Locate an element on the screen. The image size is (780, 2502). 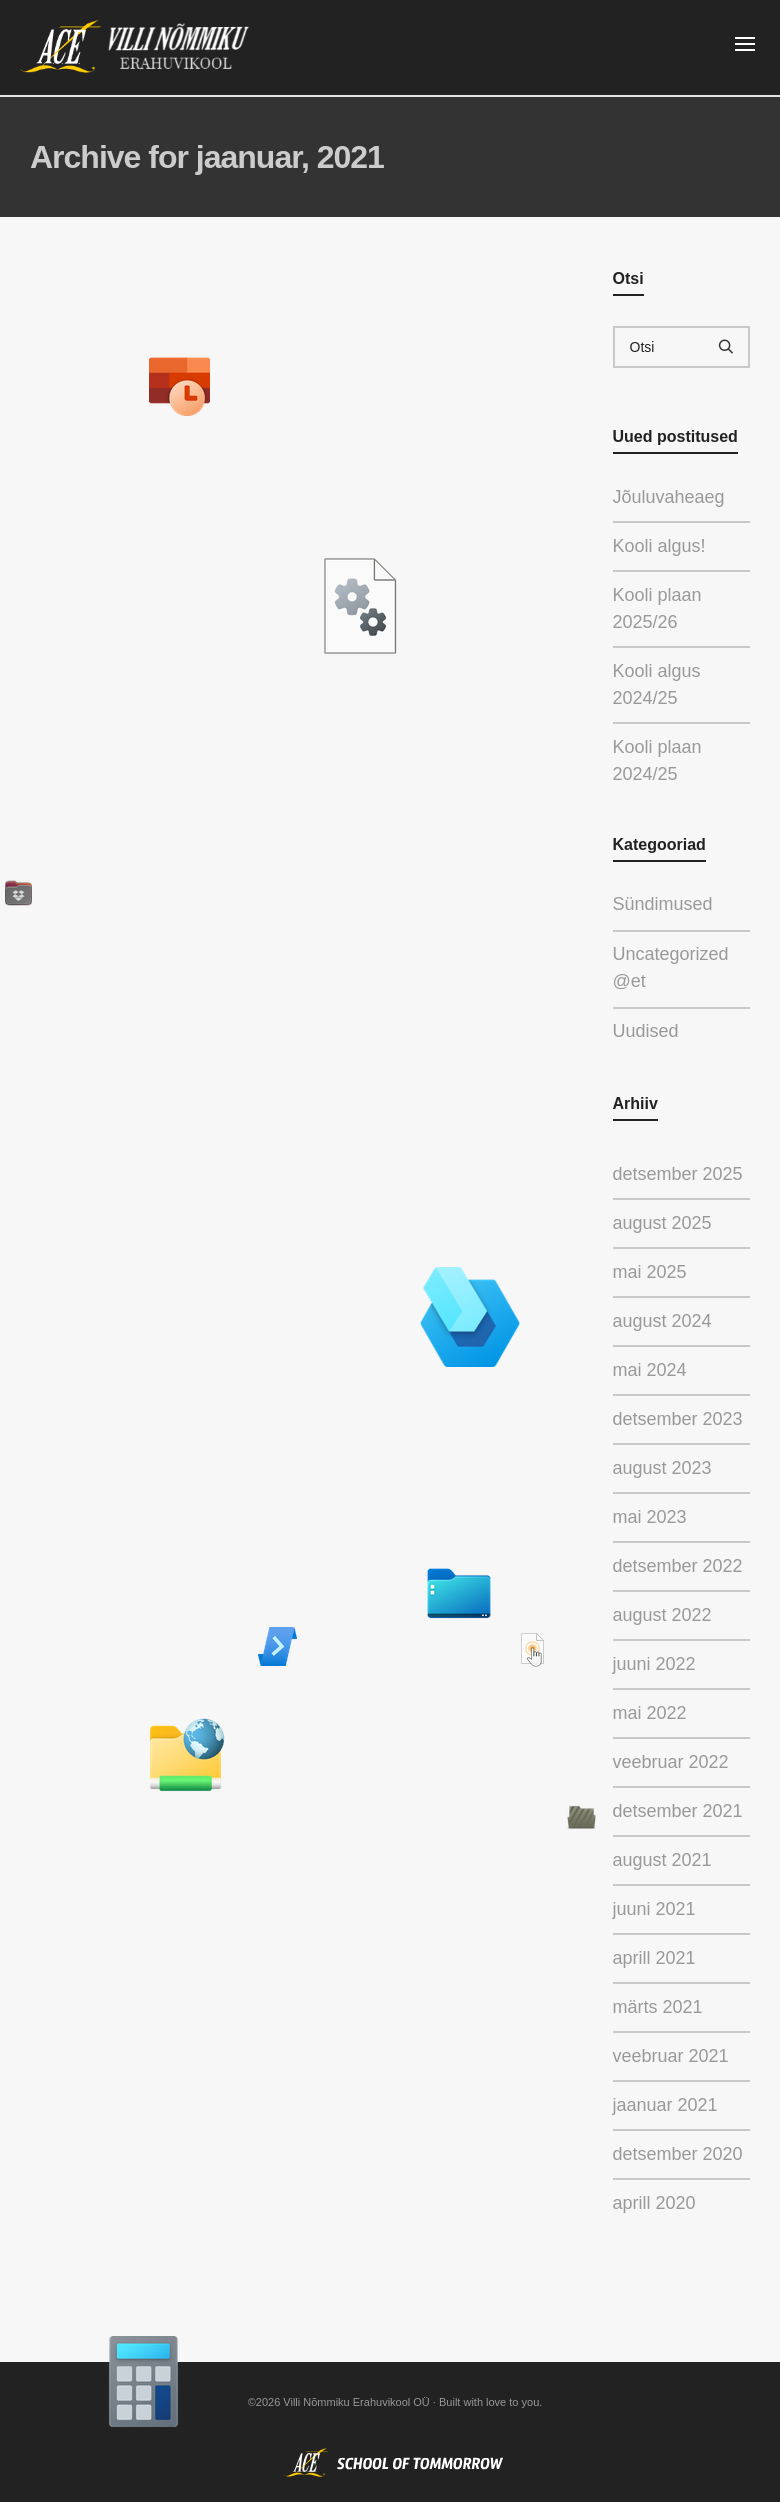
indicates a folder currently being accessed or browsed is located at coordinates (581, 1818).